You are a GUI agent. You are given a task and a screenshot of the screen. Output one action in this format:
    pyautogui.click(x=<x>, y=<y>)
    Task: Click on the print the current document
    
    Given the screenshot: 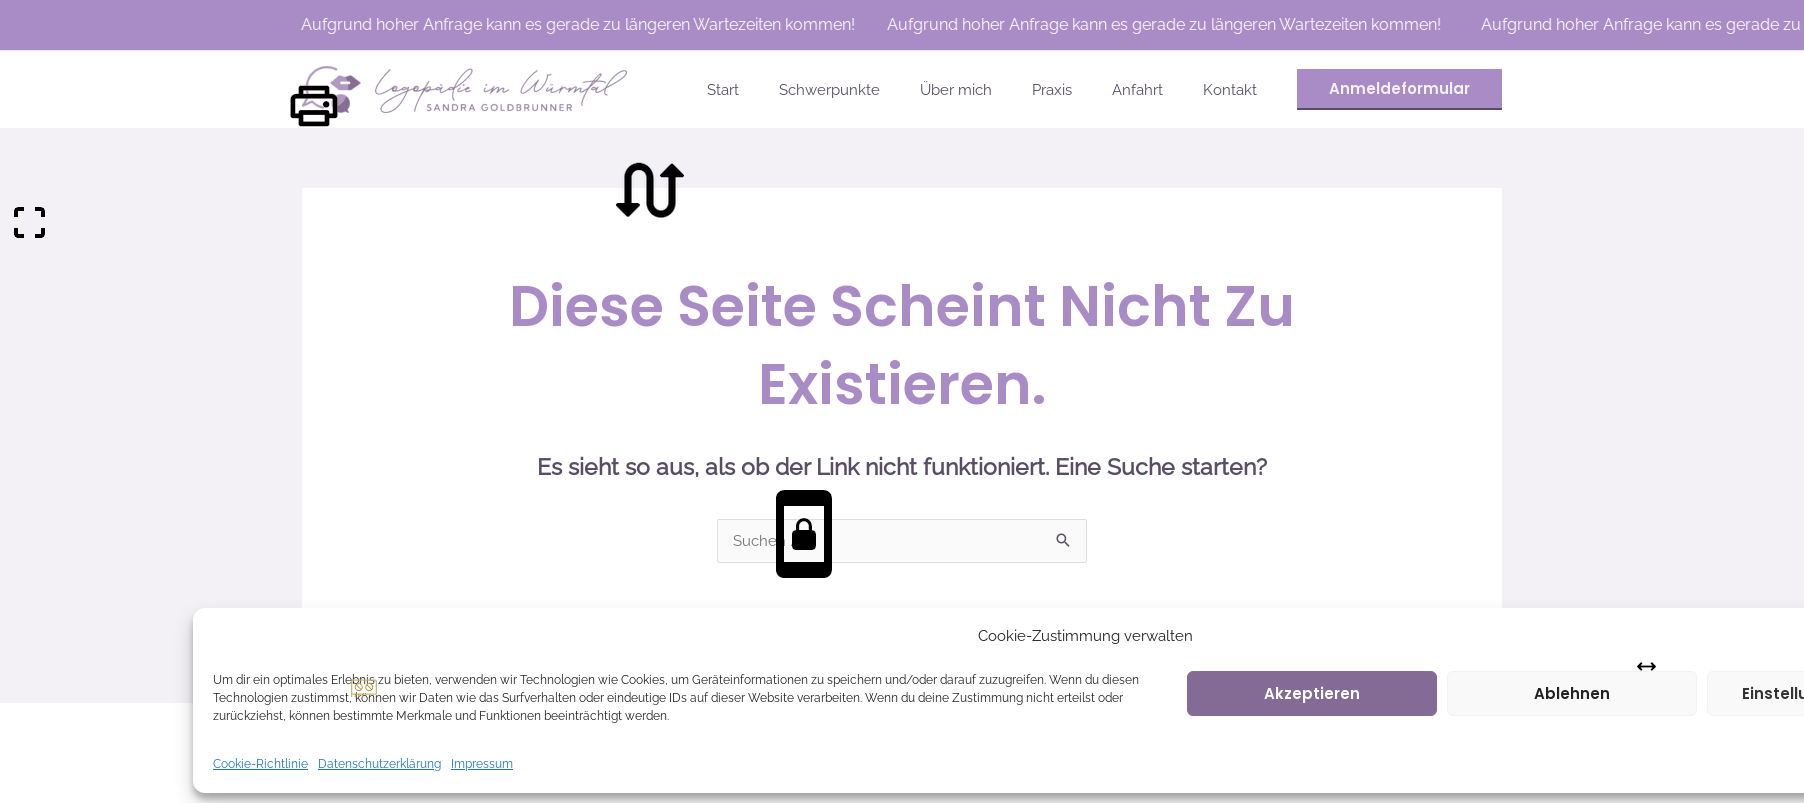 What is the action you would take?
    pyautogui.click(x=314, y=106)
    